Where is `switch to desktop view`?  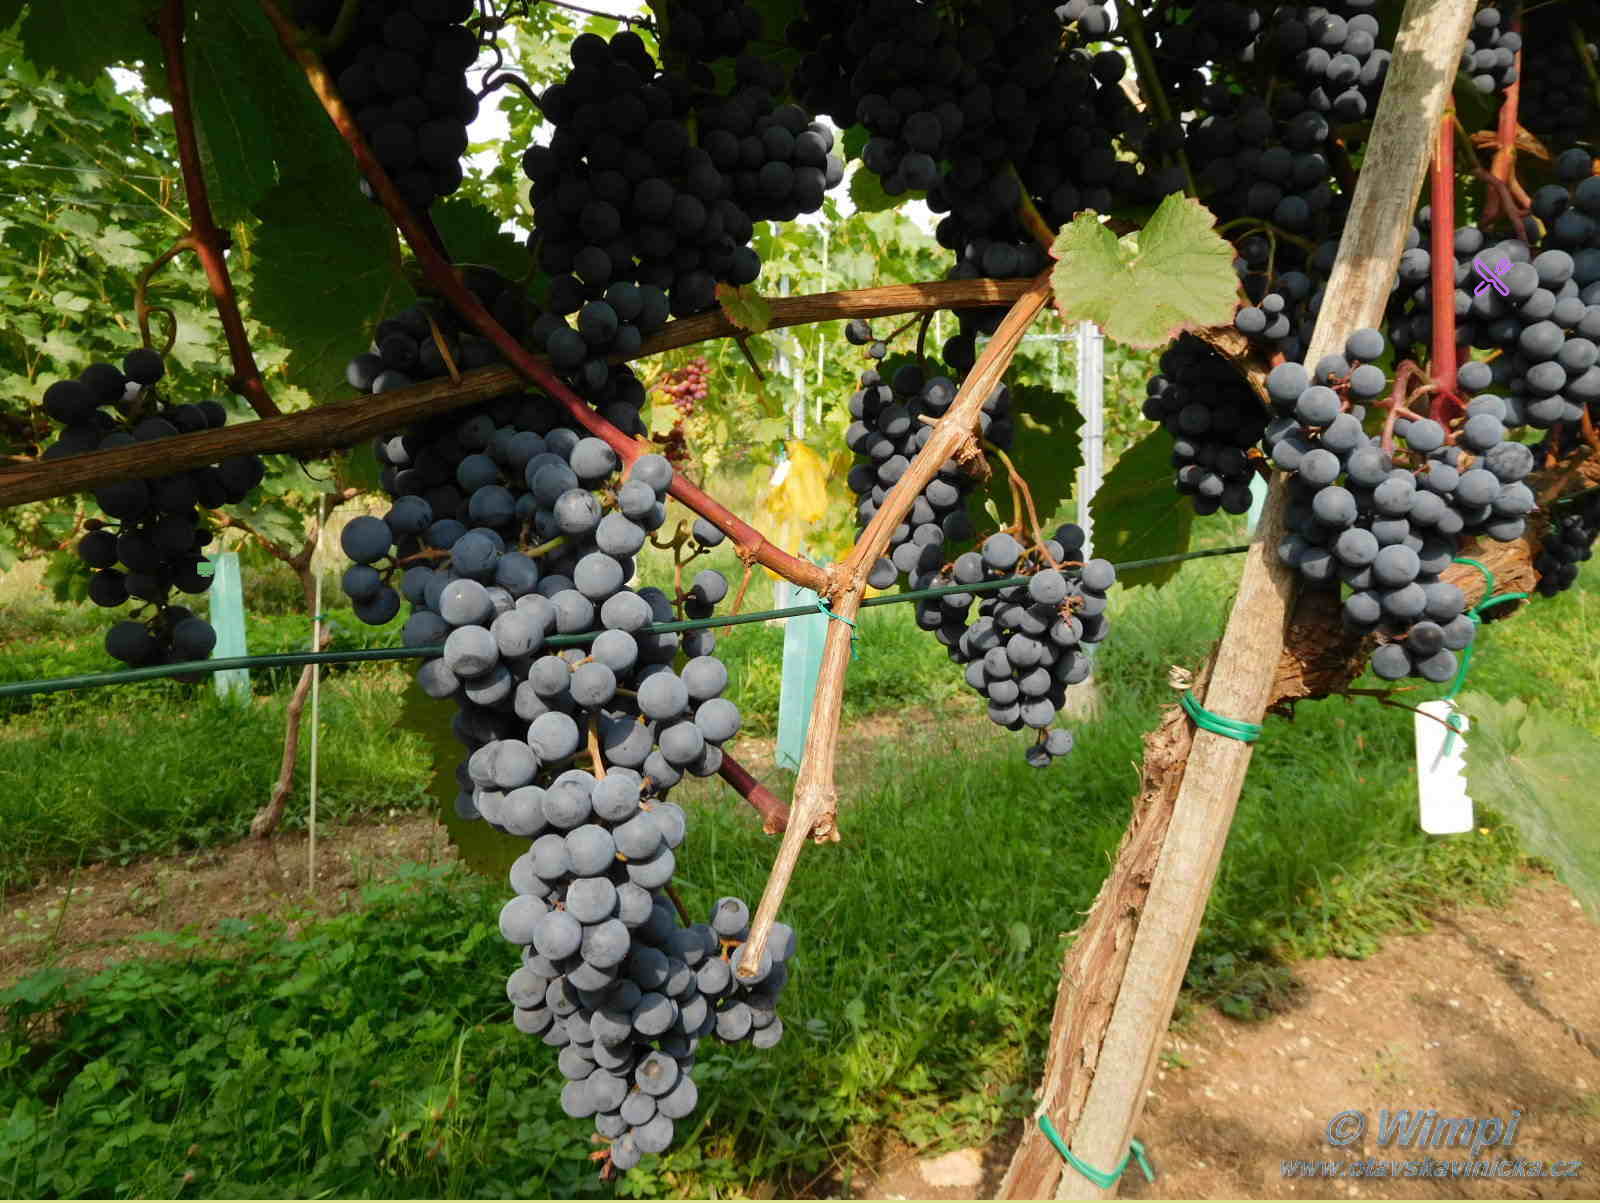
switch to desktop view is located at coordinates (205, 569).